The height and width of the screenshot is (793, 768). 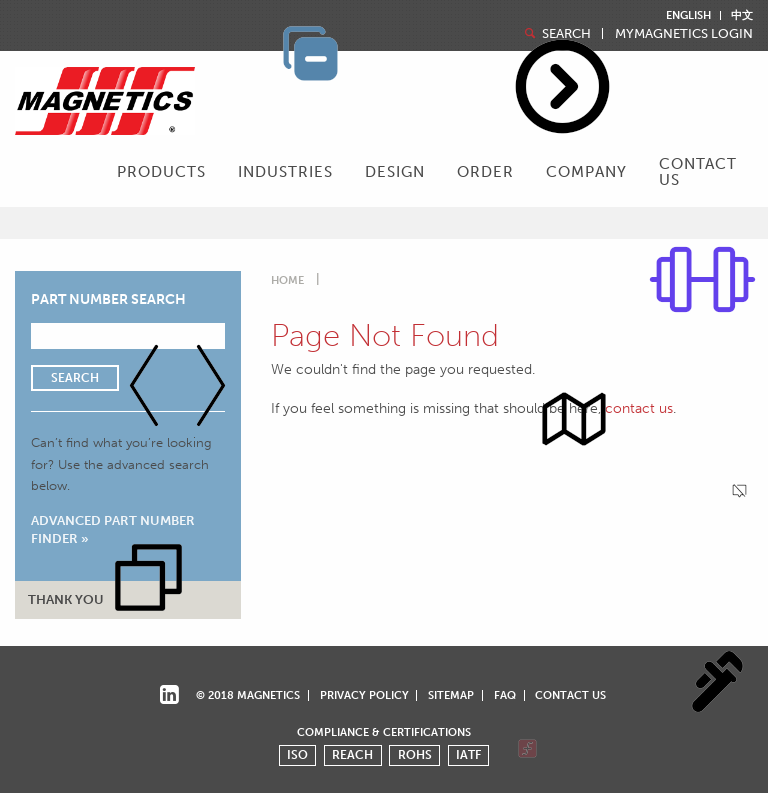 I want to click on access plumbing services, so click(x=717, y=681).